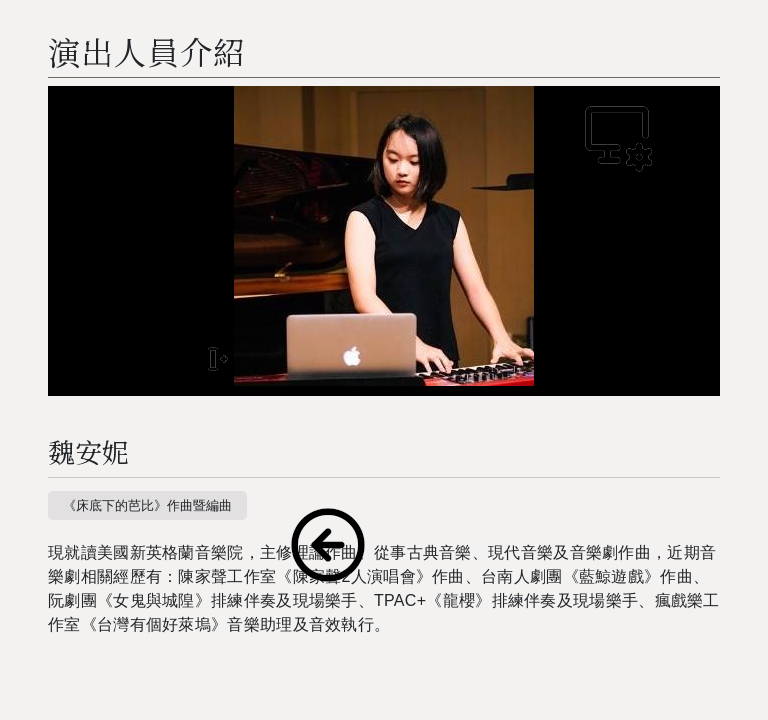 The height and width of the screenshot is (720, 768). I want to click on go back to the previous screen, so click(328, 545).